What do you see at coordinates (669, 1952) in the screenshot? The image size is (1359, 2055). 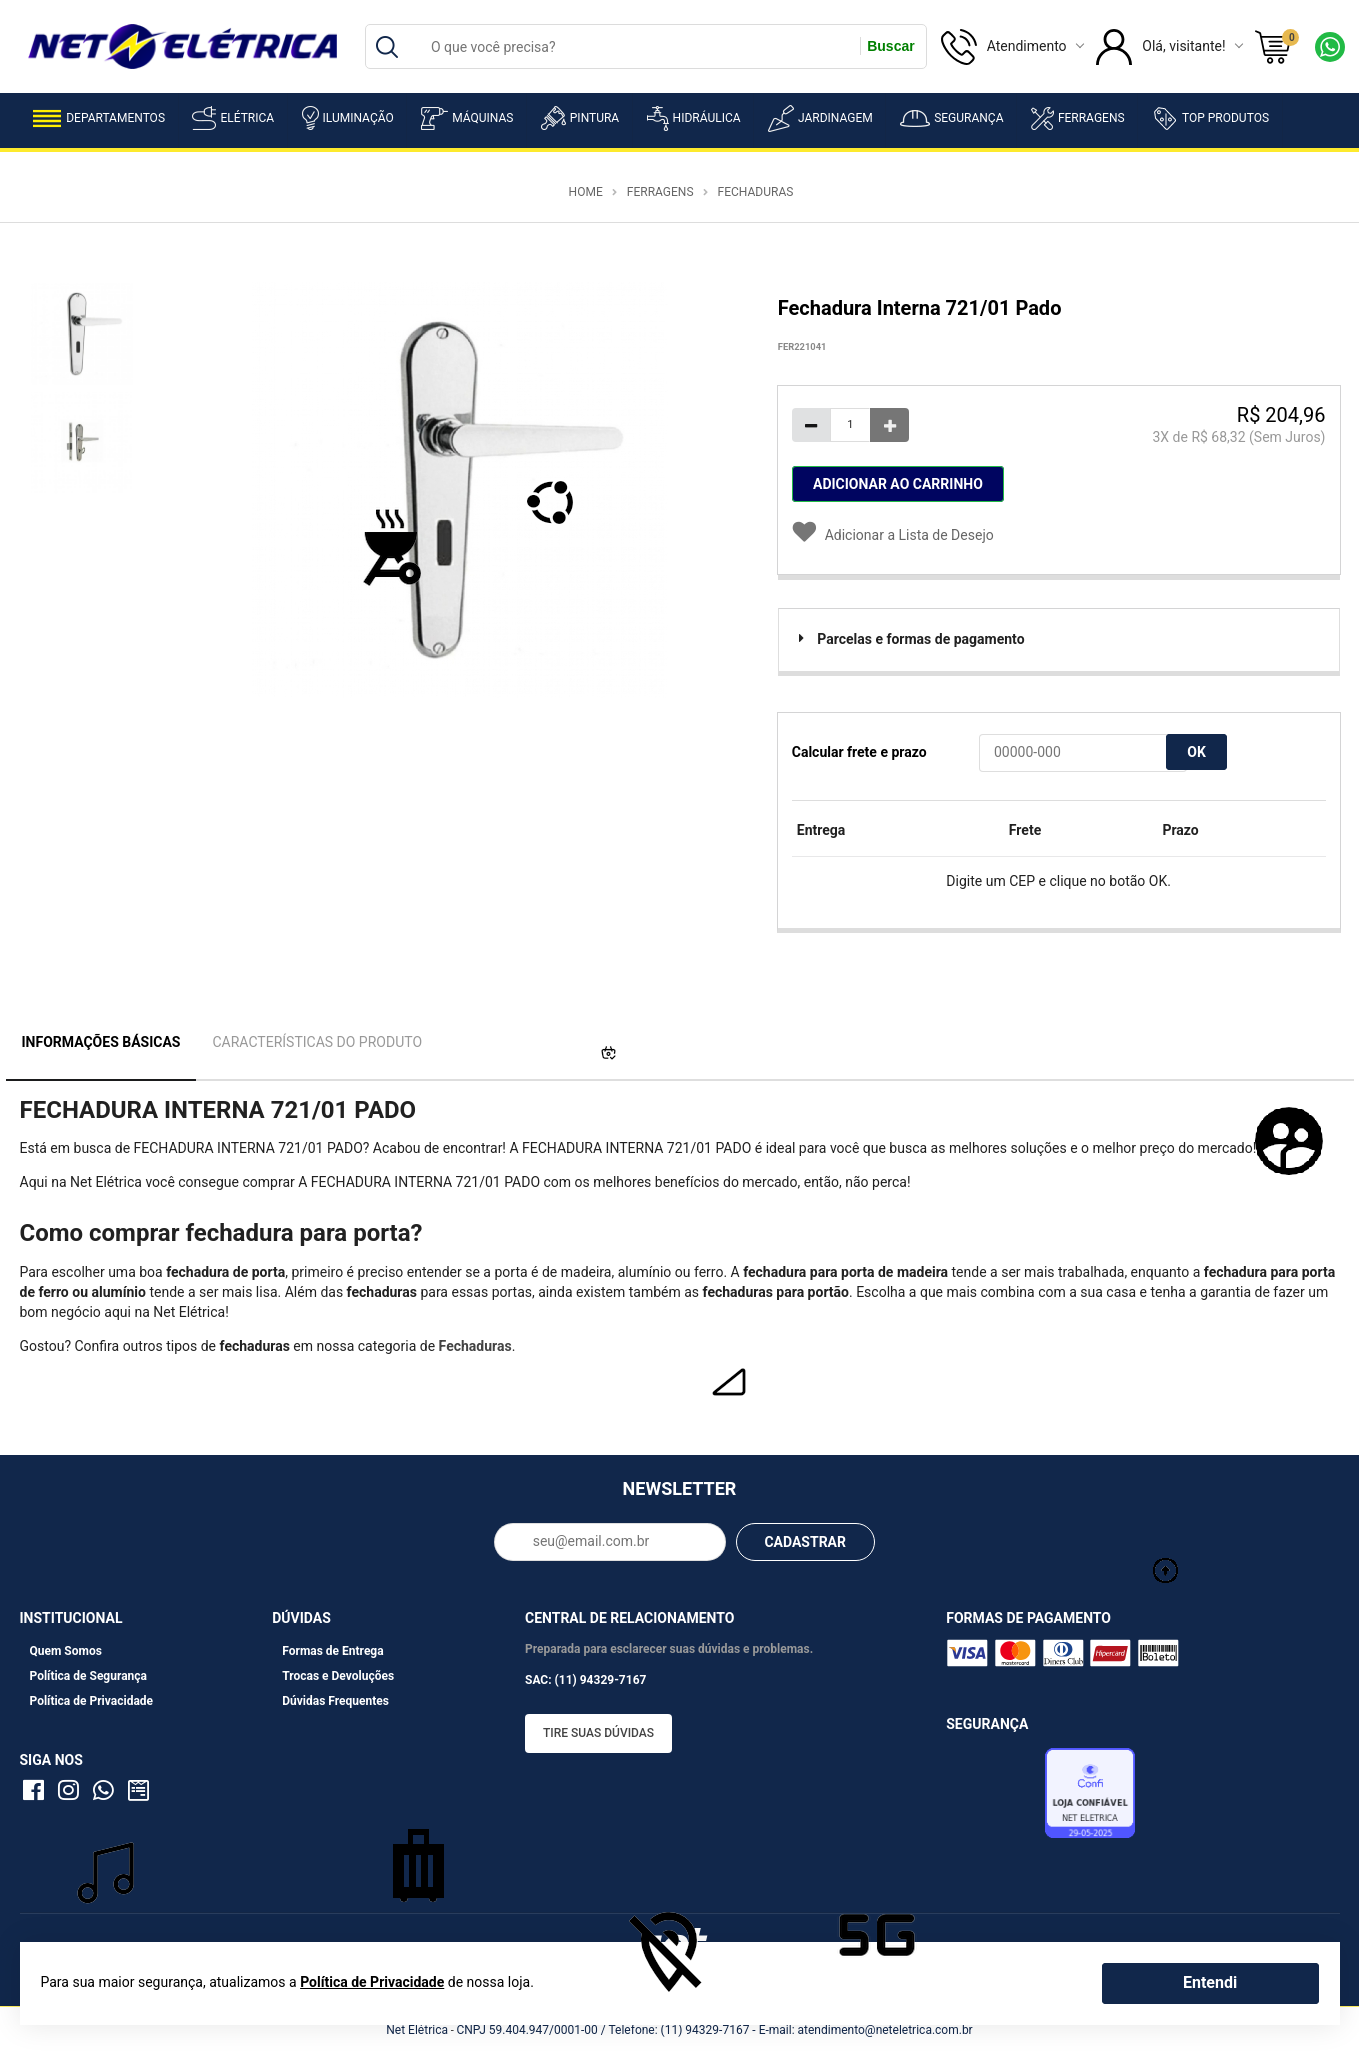 I see `location services disabled` at bounding box center [669, 1952].